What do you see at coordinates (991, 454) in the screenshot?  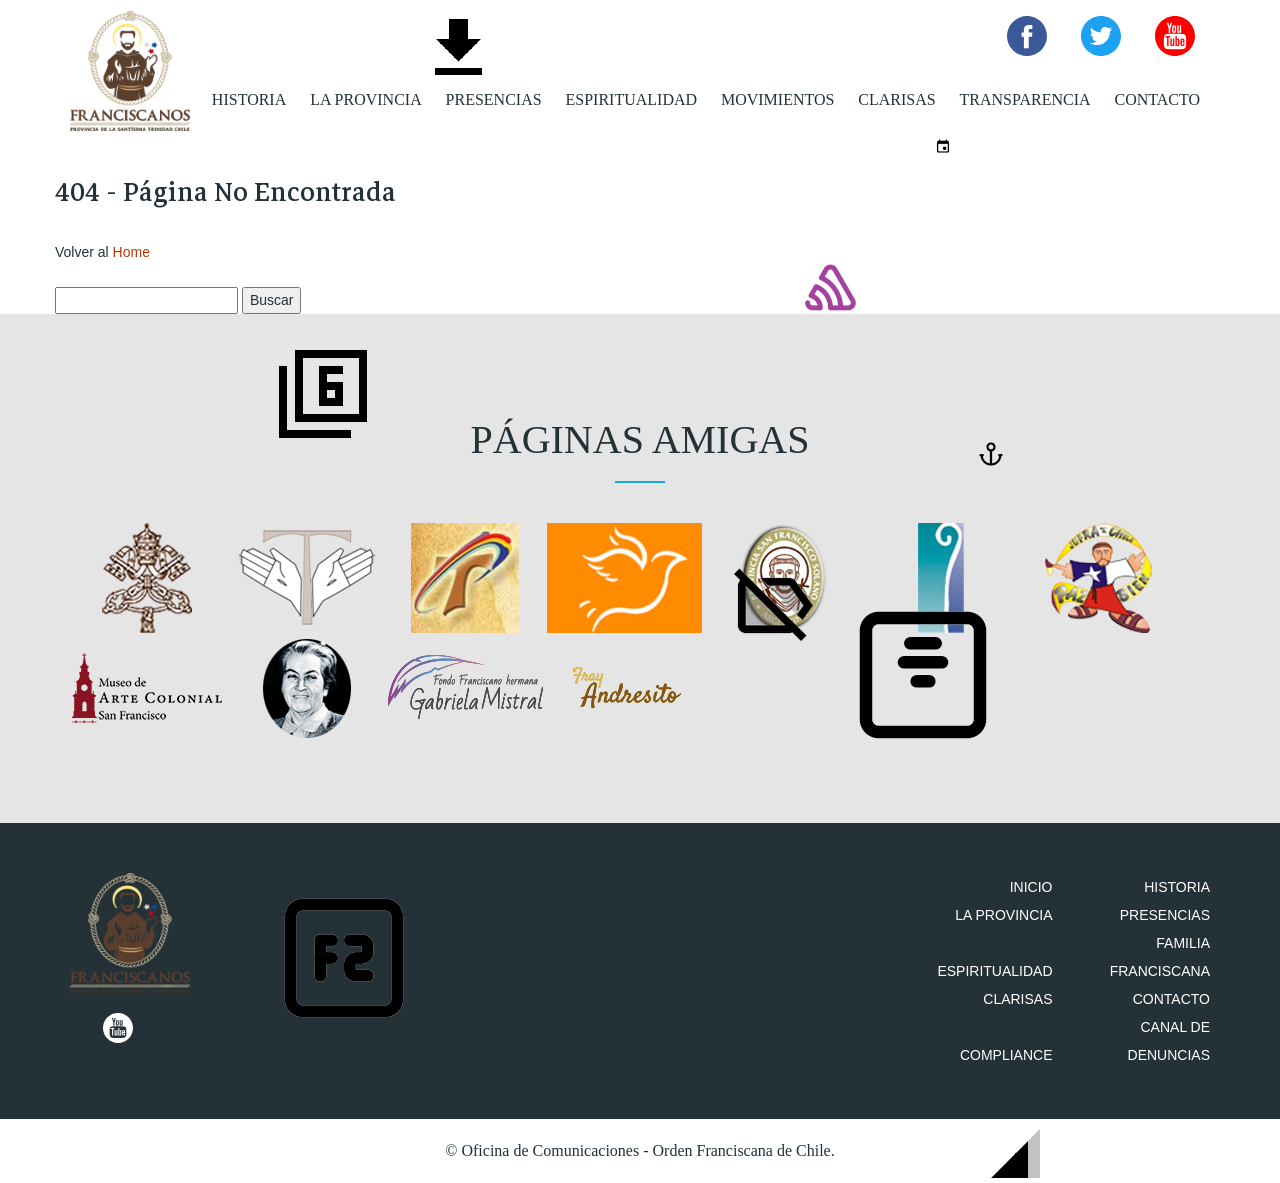 I see `anchor element to a fixed position` at bounding box center [991, 454].